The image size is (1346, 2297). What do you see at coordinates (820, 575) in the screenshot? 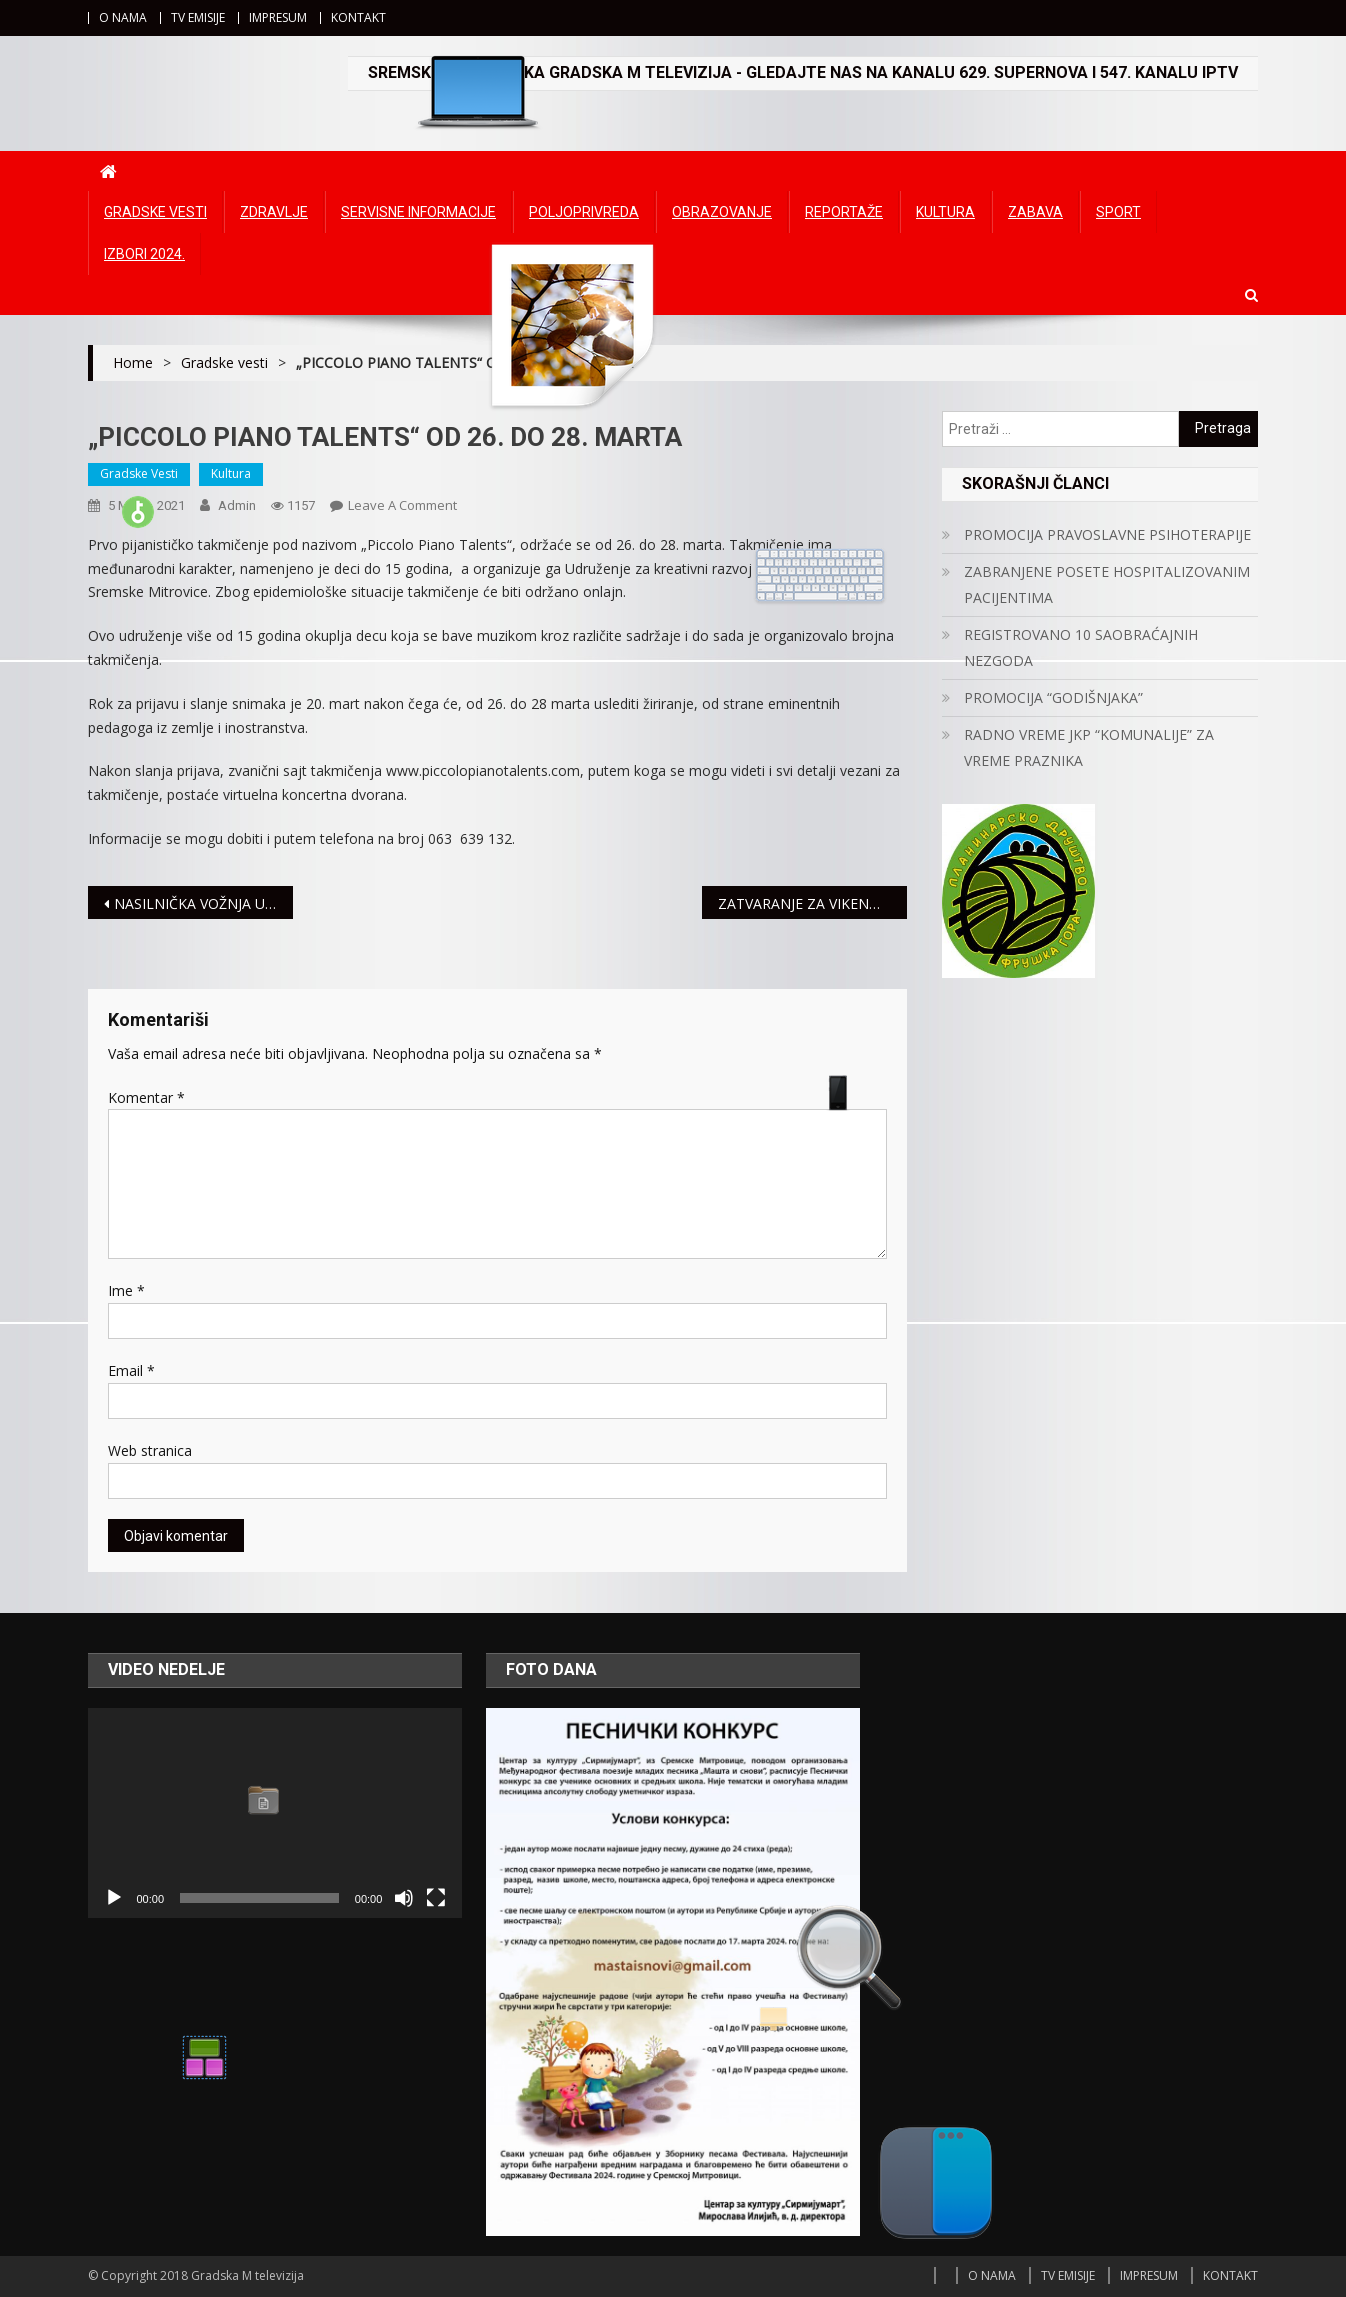
I see `connect a bluetooth keyboard` at bounding box center [820, 575].